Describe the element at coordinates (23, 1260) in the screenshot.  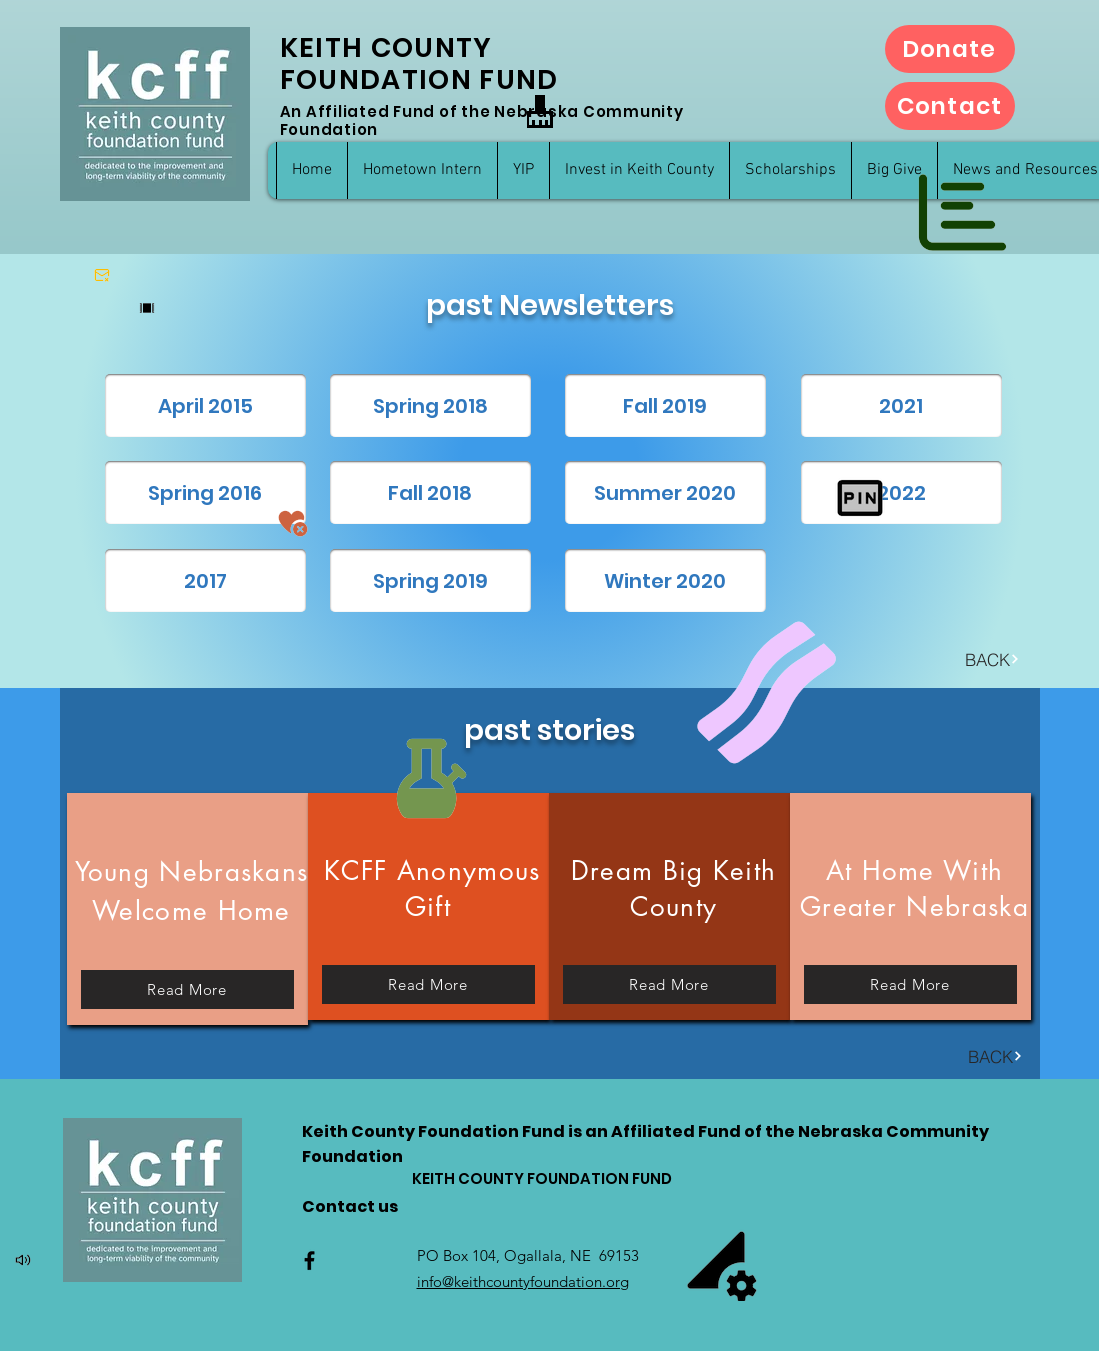
I see `adjust audio volume` at that location.